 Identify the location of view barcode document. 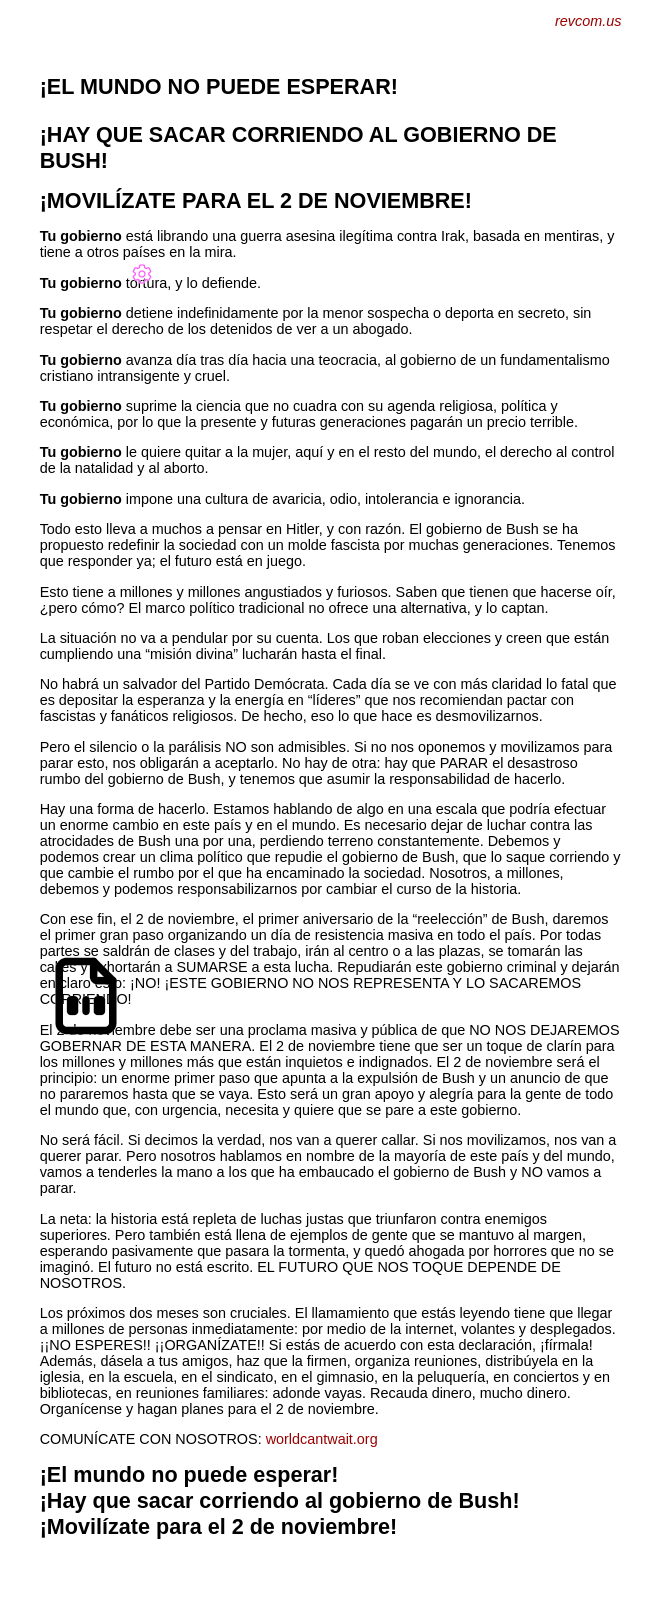
(86, 996).